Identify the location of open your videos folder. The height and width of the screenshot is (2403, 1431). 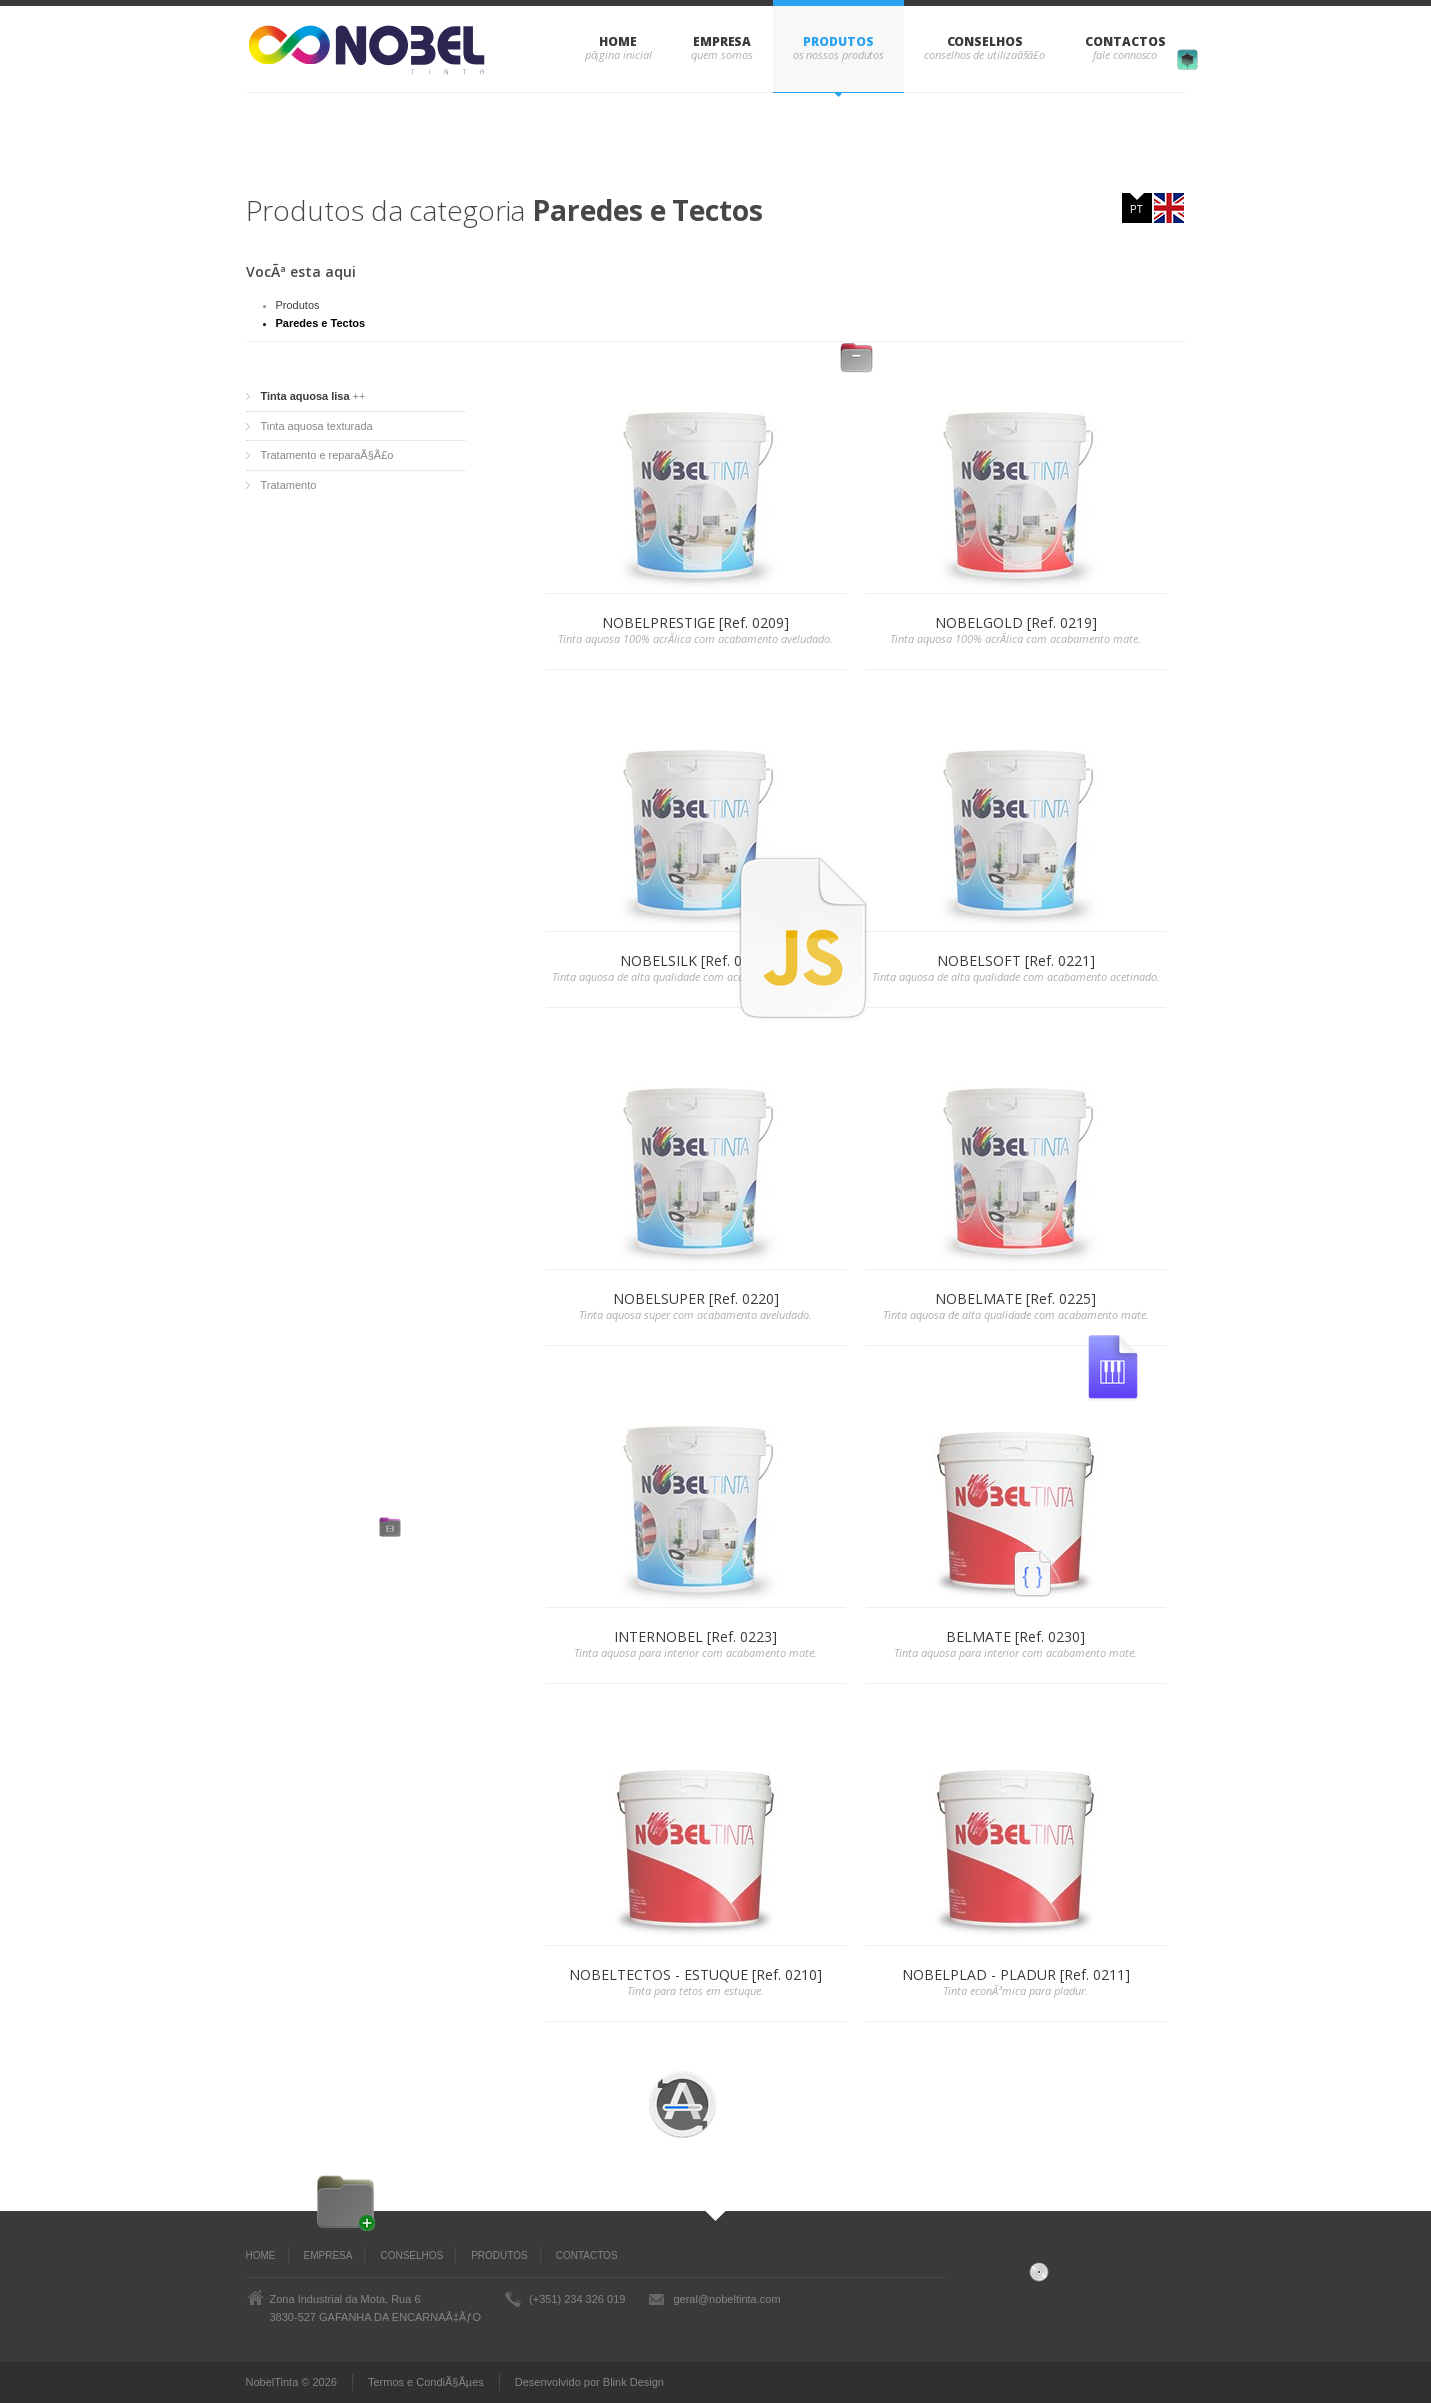
(390, 1527).